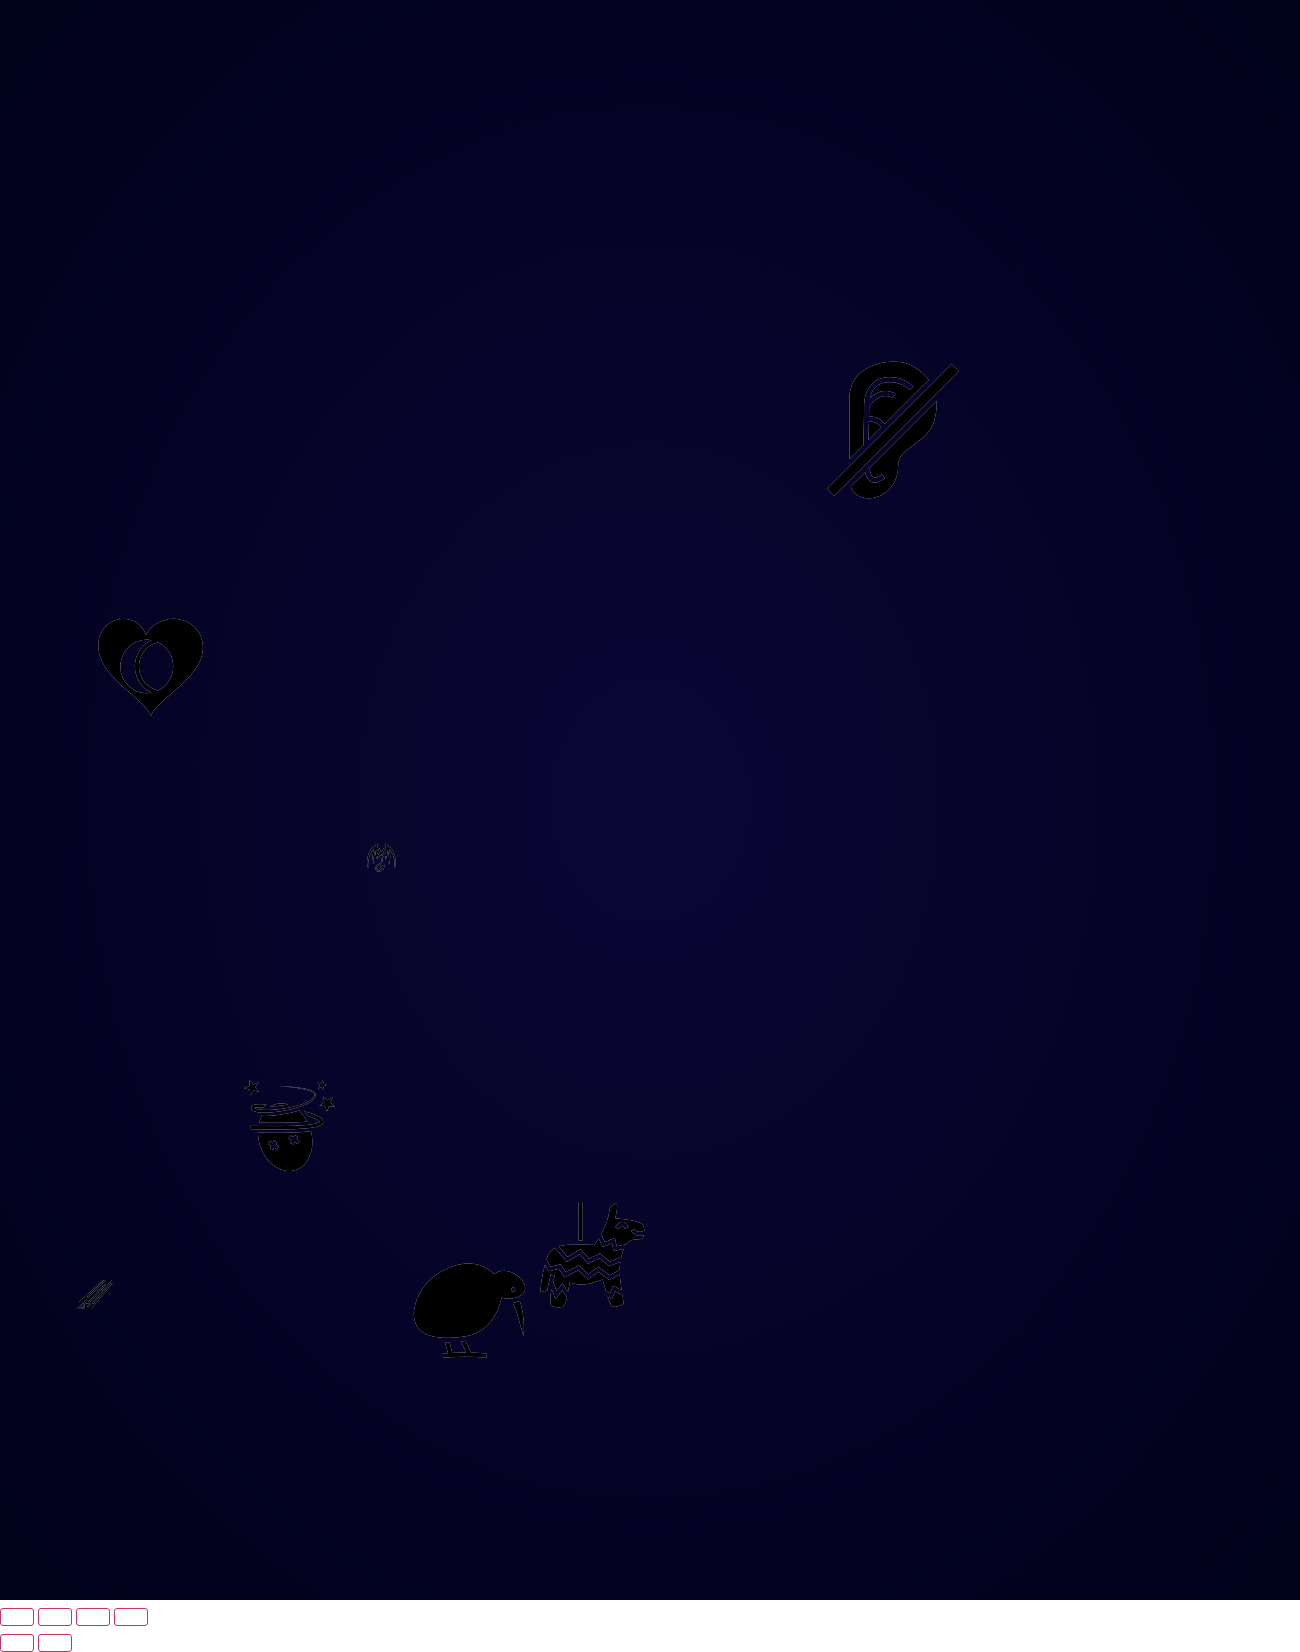 This screenshot has height=1652, width=1300. I want to click on indicates hearing assistance is unavailable, so click(893, 430).